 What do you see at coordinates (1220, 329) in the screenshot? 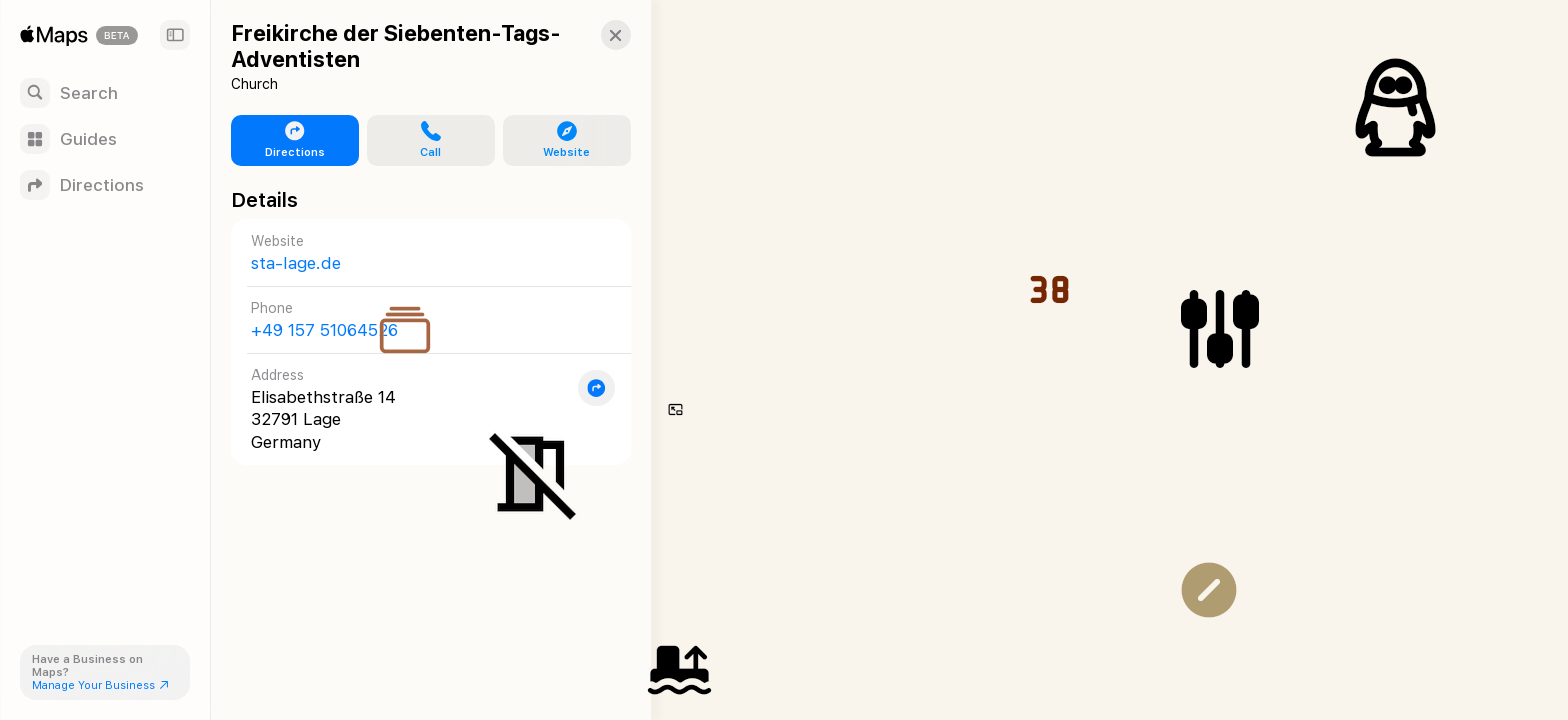
I see `view candlestick chart for stock or crypto trading` at bounding box center [1220, 329].